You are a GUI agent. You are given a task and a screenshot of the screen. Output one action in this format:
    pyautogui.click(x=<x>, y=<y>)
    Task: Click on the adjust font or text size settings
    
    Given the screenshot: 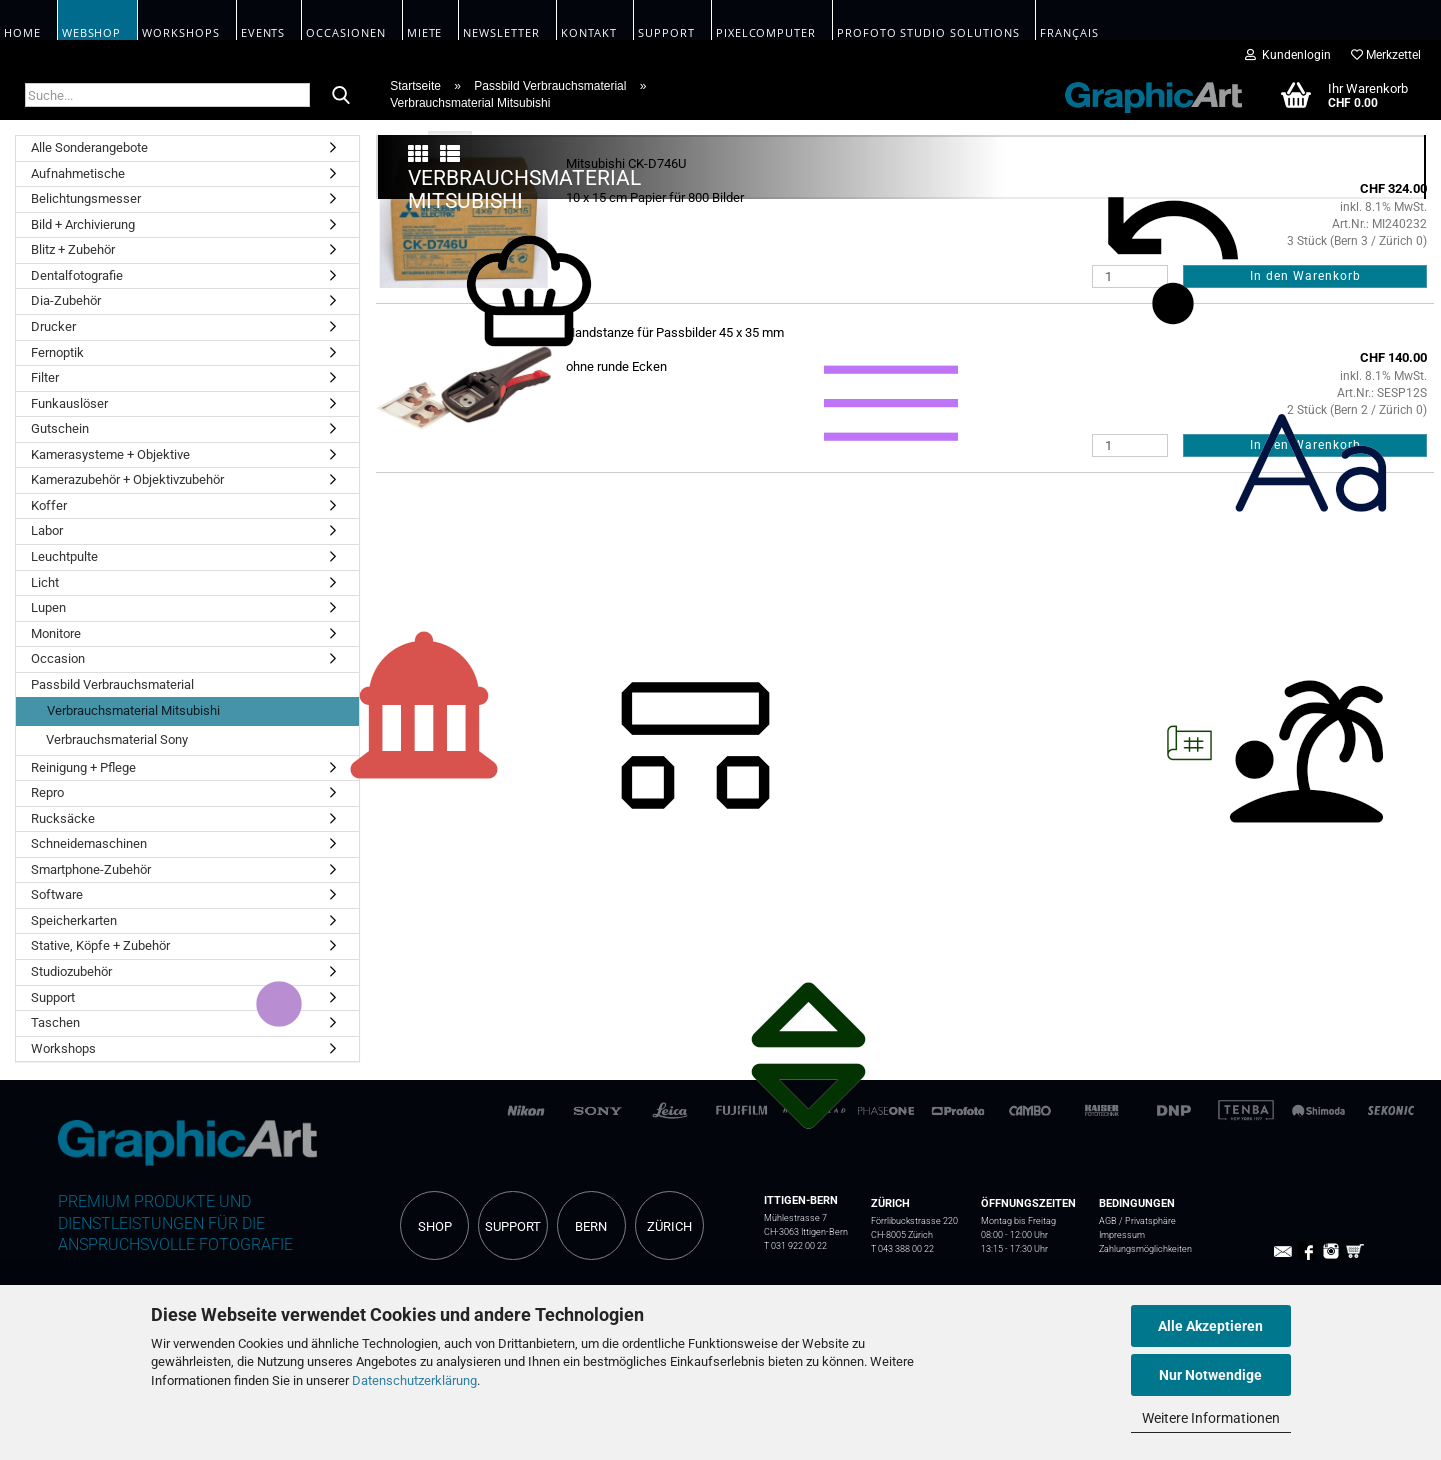 What is the action you would take?
    pyautogui.click(x=1313, y=465)
    